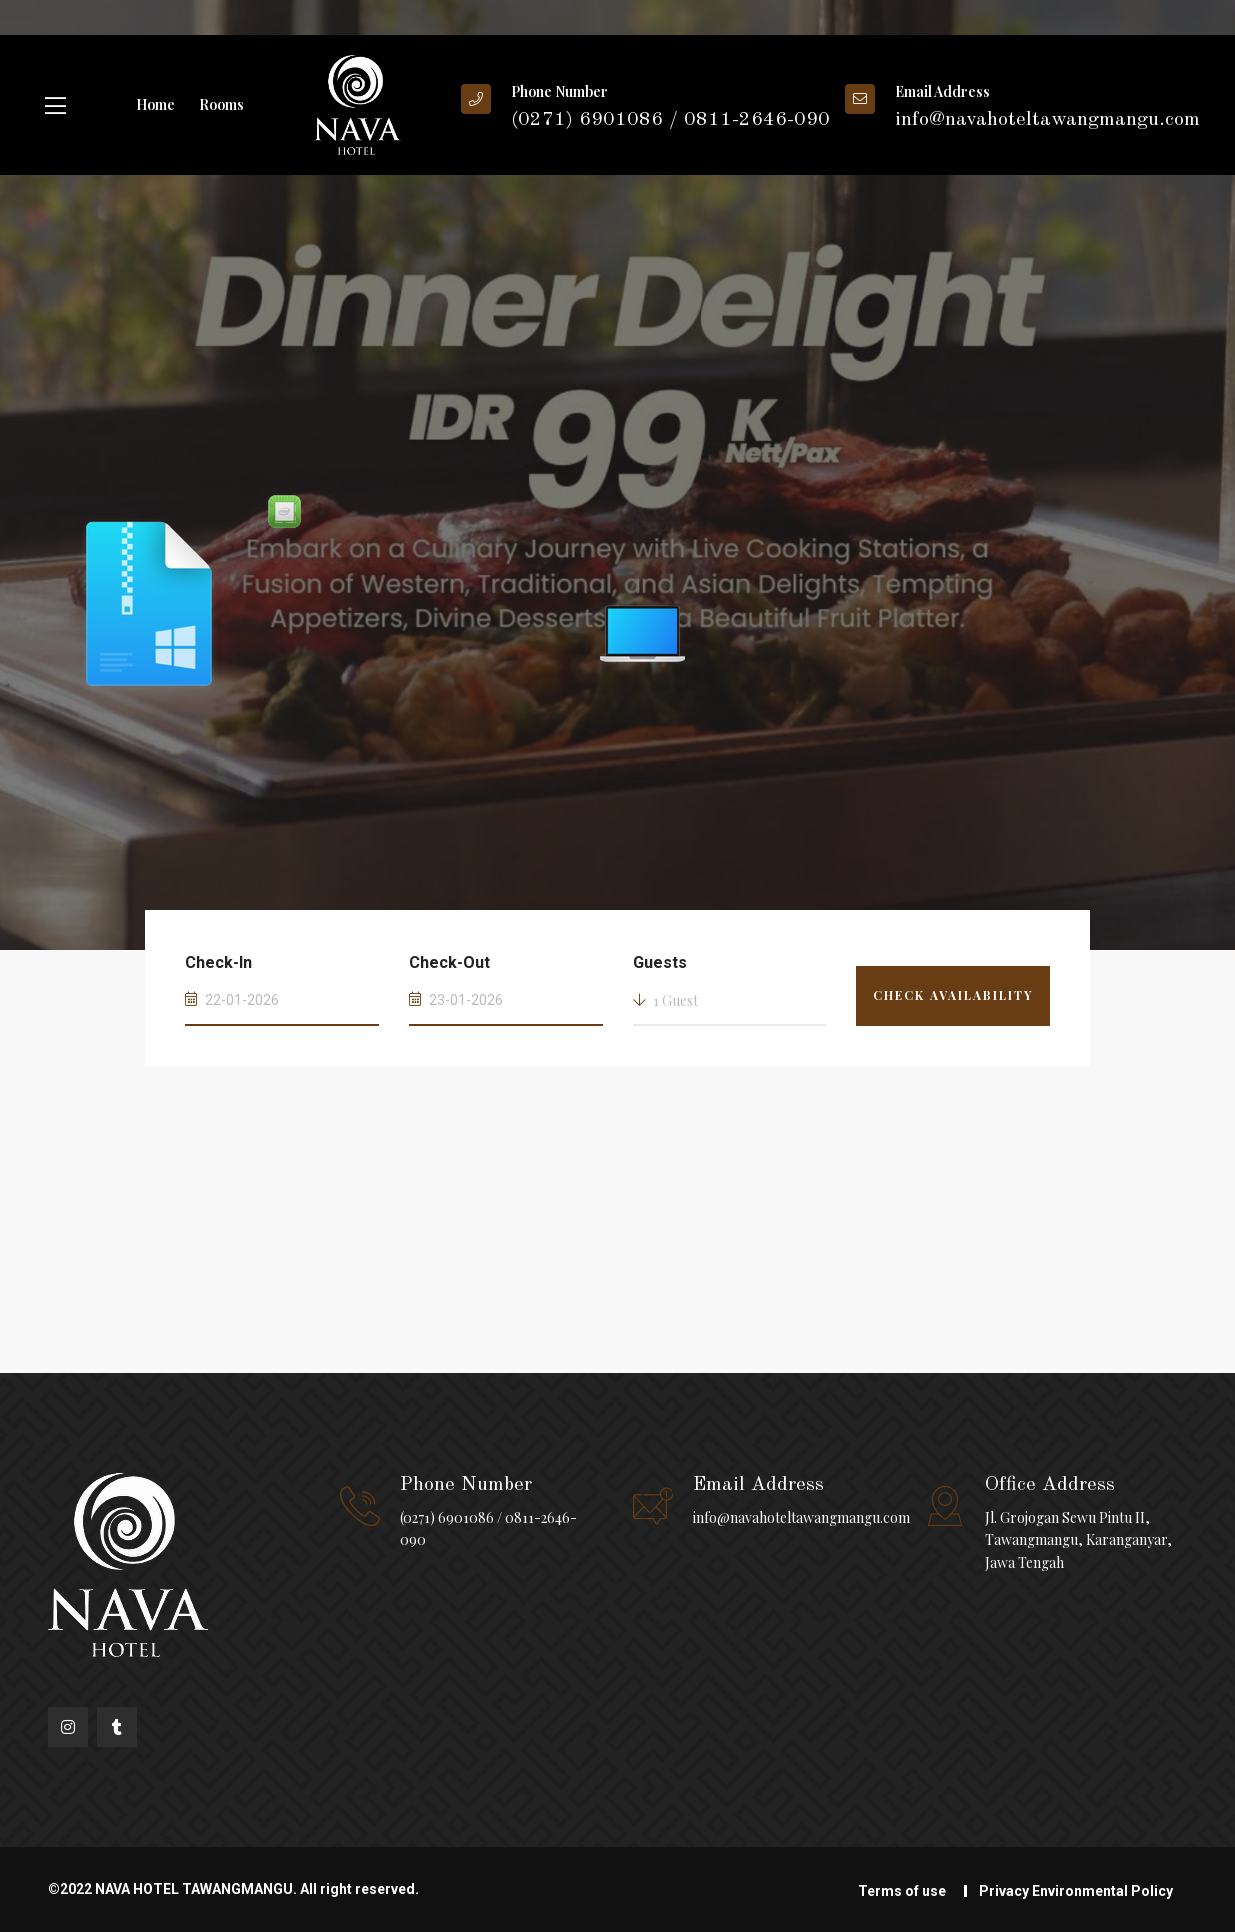 This screenshot has width=1235, height=1932. Describe the element at coordinates (642, 632) in the screenshot. I see `laptop or portable computer device` at that location.